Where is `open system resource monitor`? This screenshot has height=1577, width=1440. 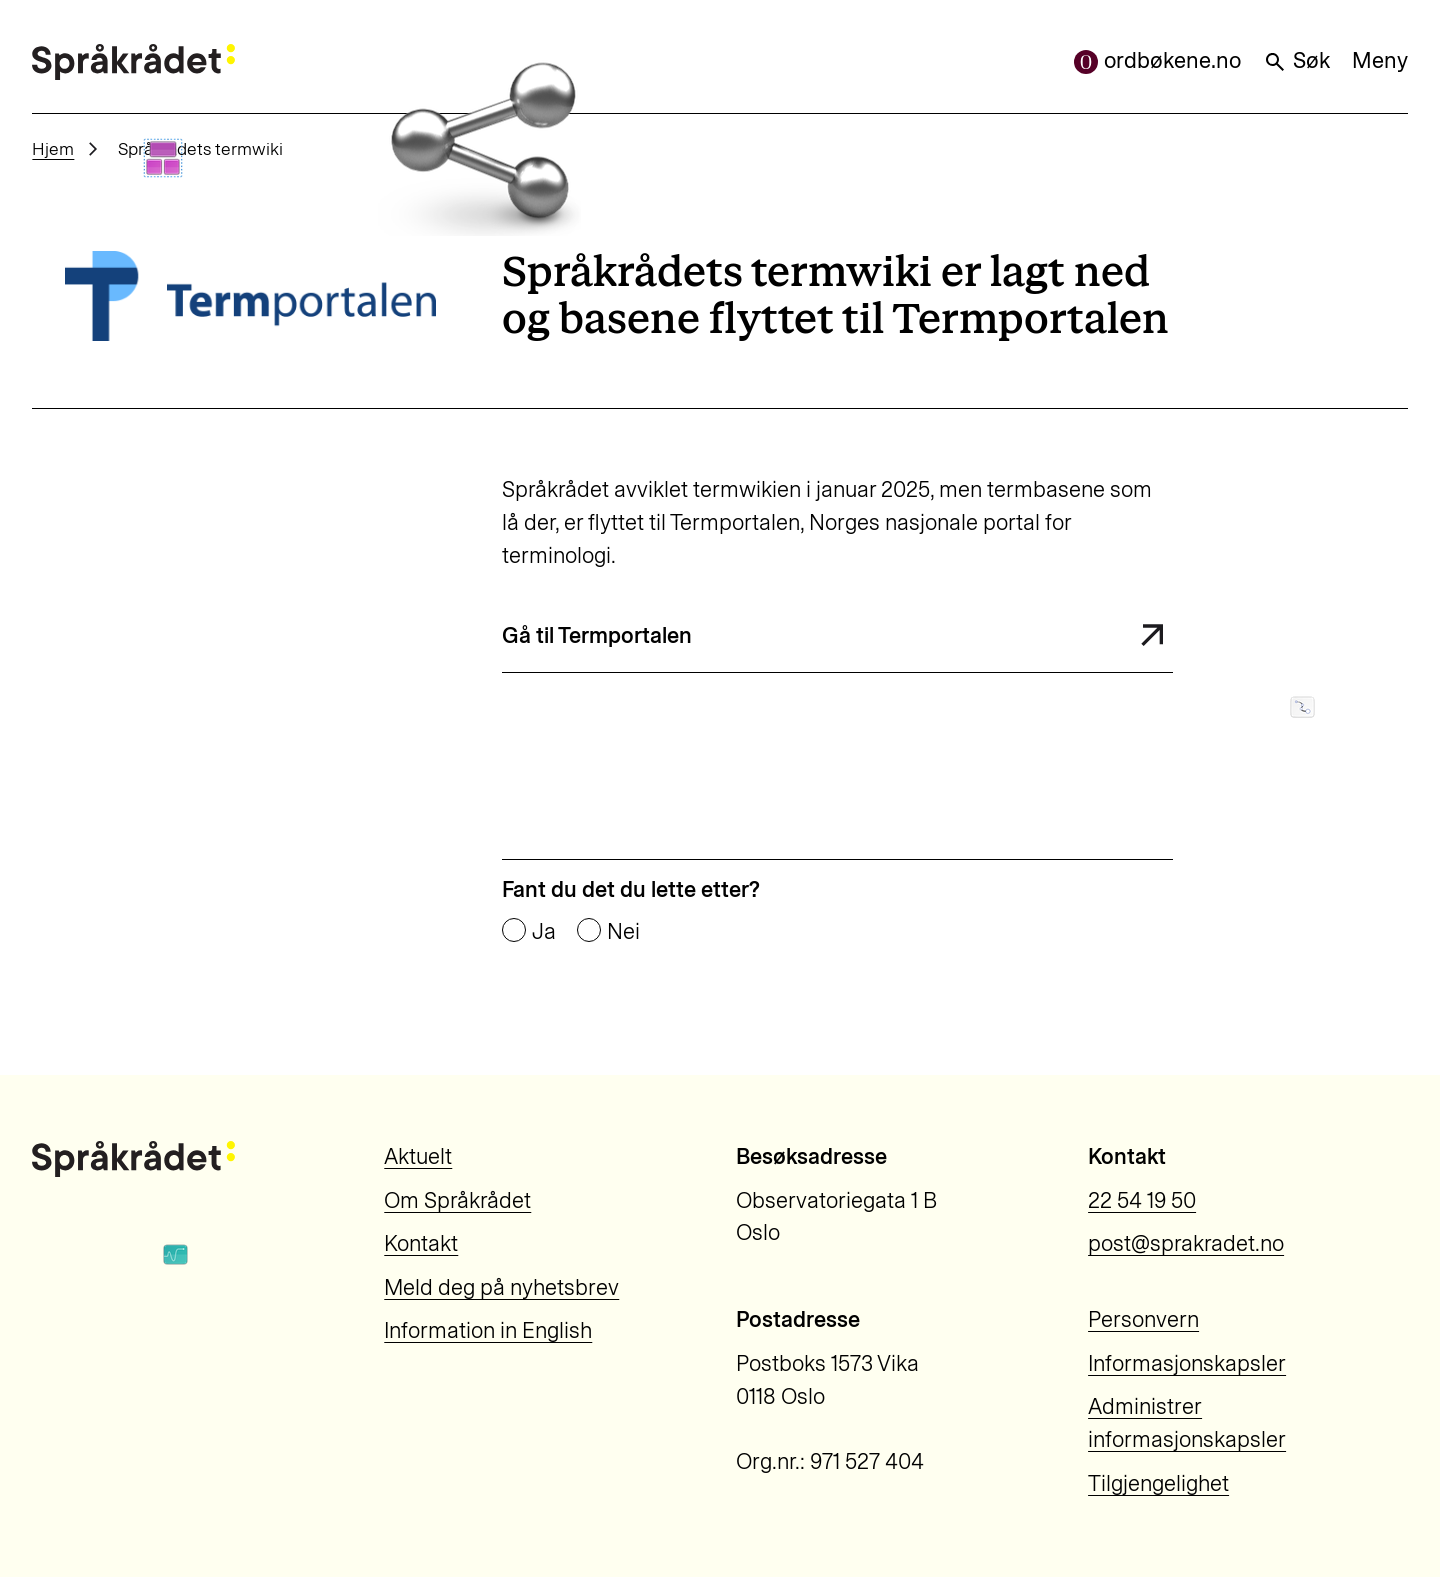 open system resource monitor is located at coordinates (175, 1254).